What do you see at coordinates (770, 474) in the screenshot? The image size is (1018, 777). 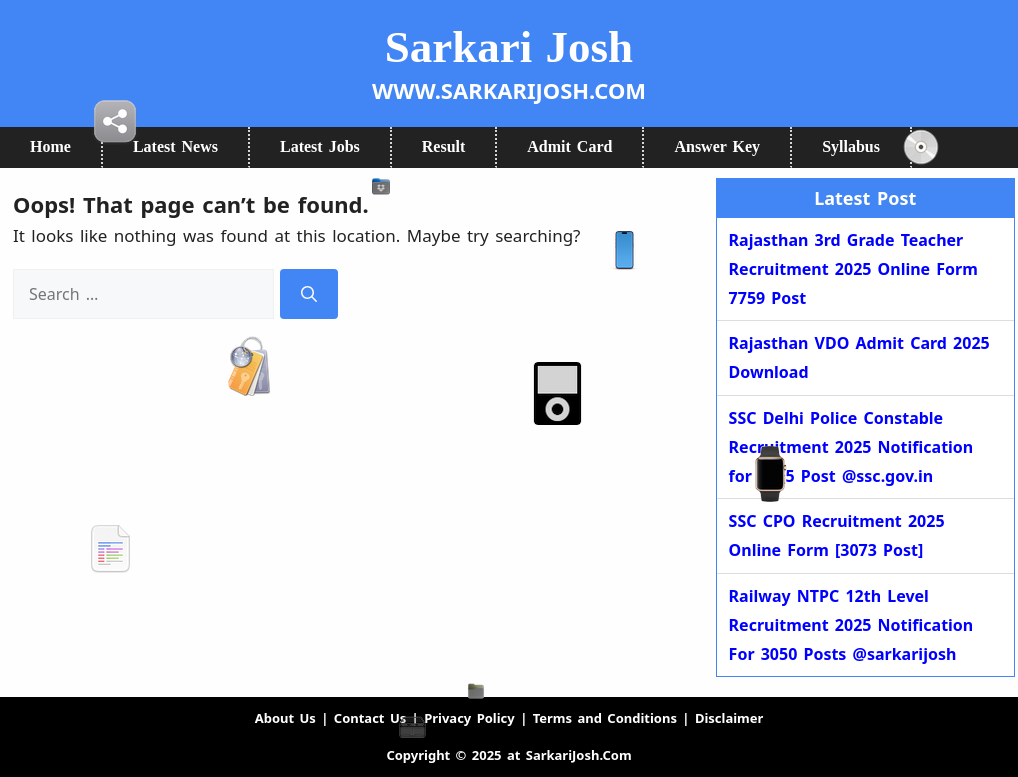 I see `manage connected Apple Watch device` at bounding box center [770, 474].